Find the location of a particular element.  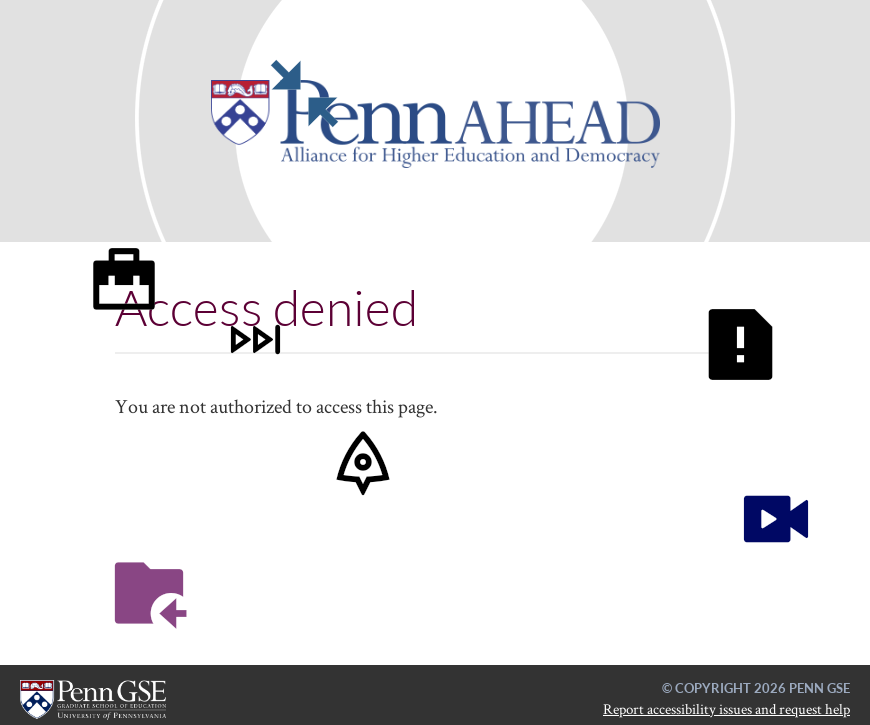

launch or explore a space-themed app is located at coordinates (363, 462).